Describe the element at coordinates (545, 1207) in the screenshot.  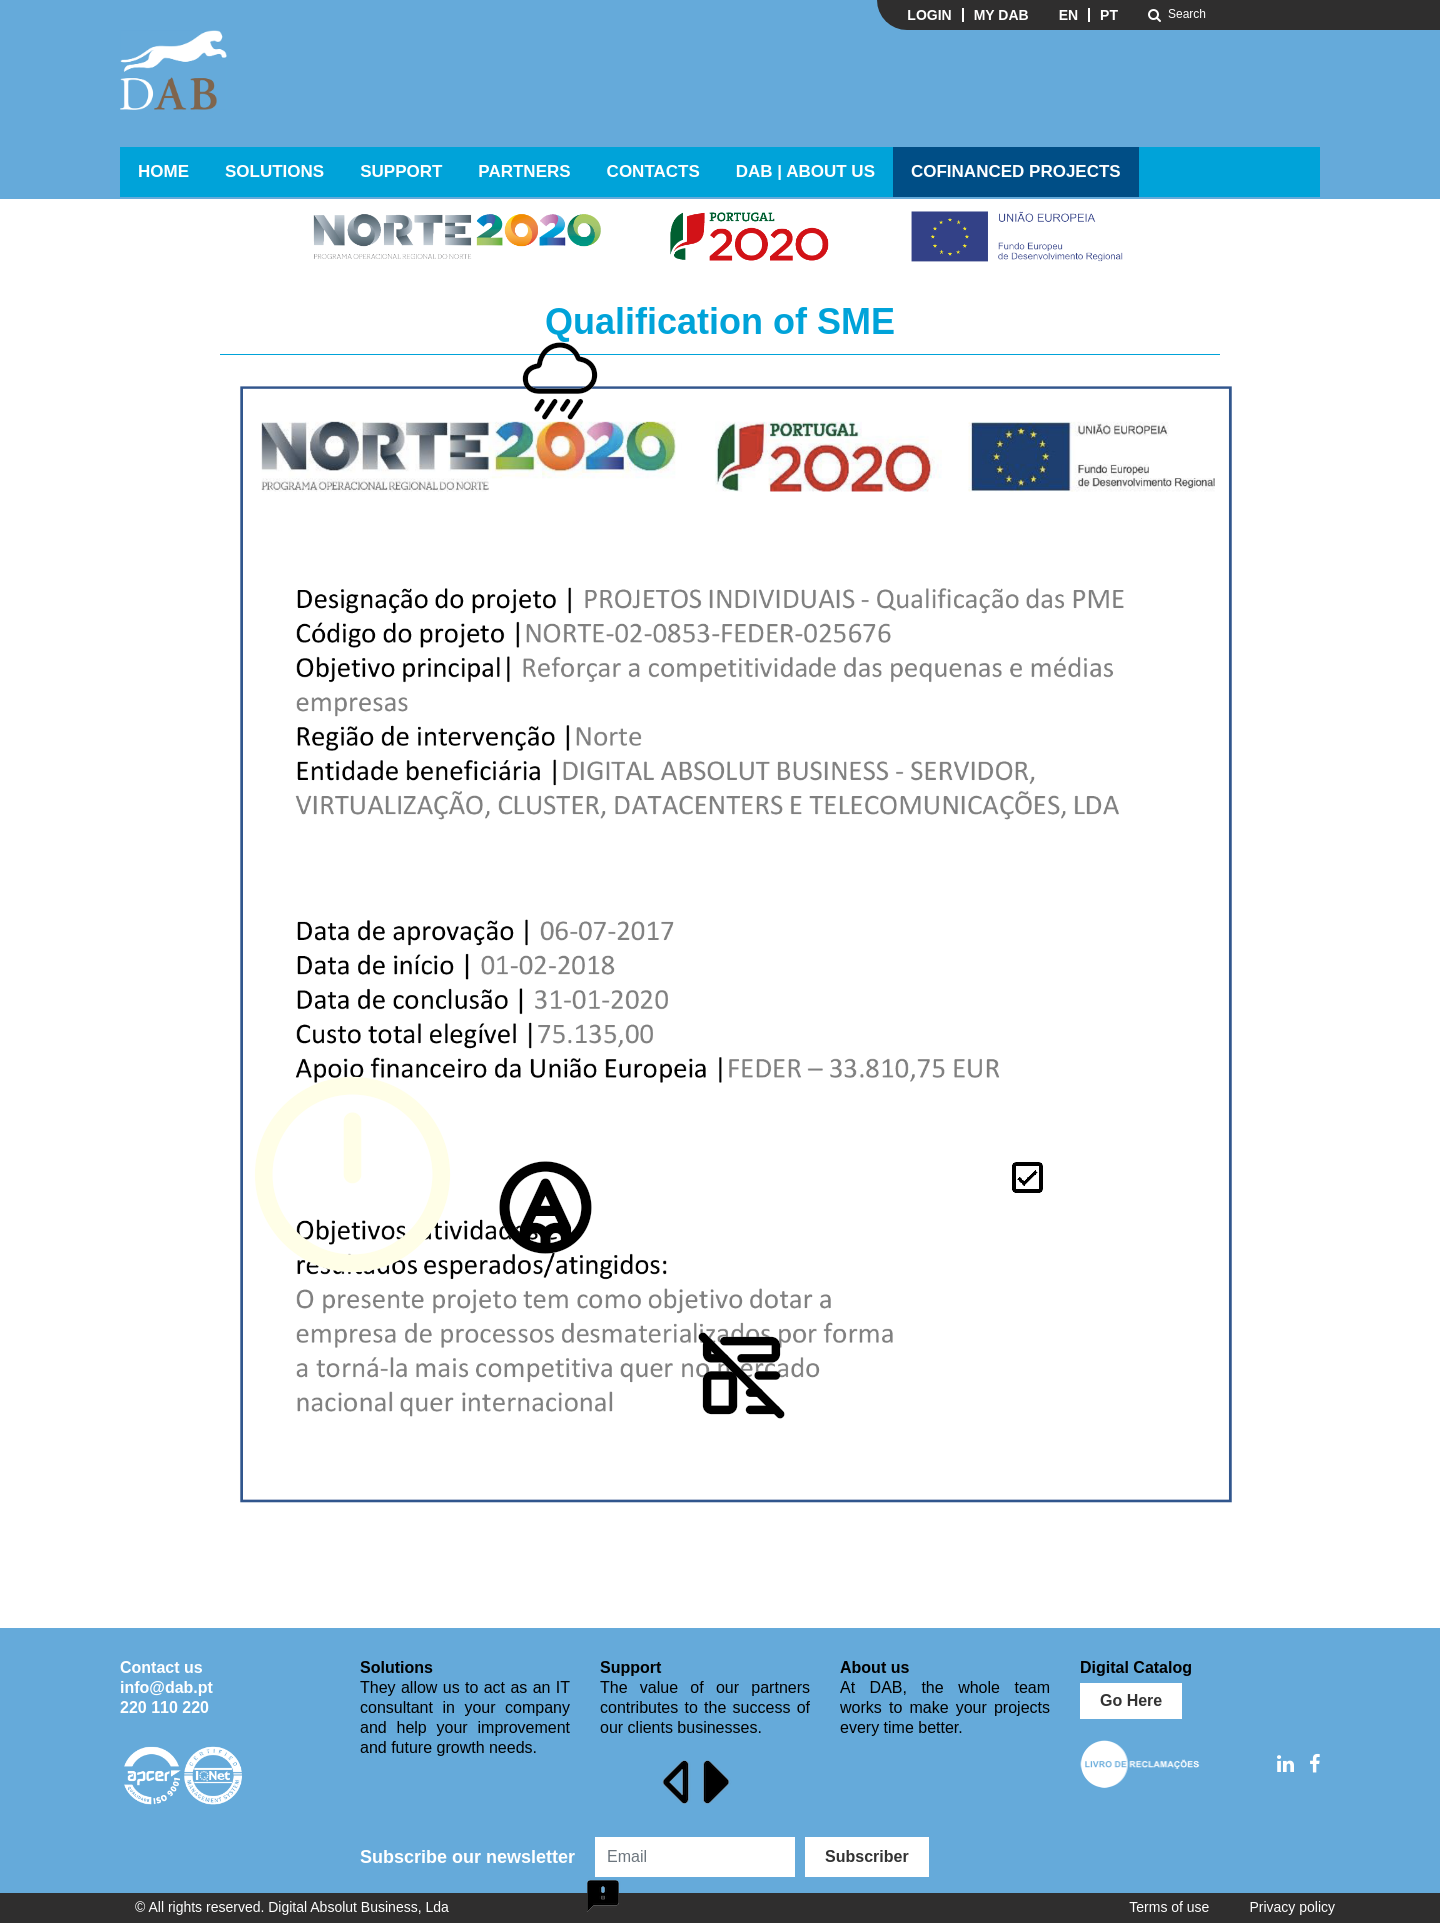
I see `edit or modify content` at that location.